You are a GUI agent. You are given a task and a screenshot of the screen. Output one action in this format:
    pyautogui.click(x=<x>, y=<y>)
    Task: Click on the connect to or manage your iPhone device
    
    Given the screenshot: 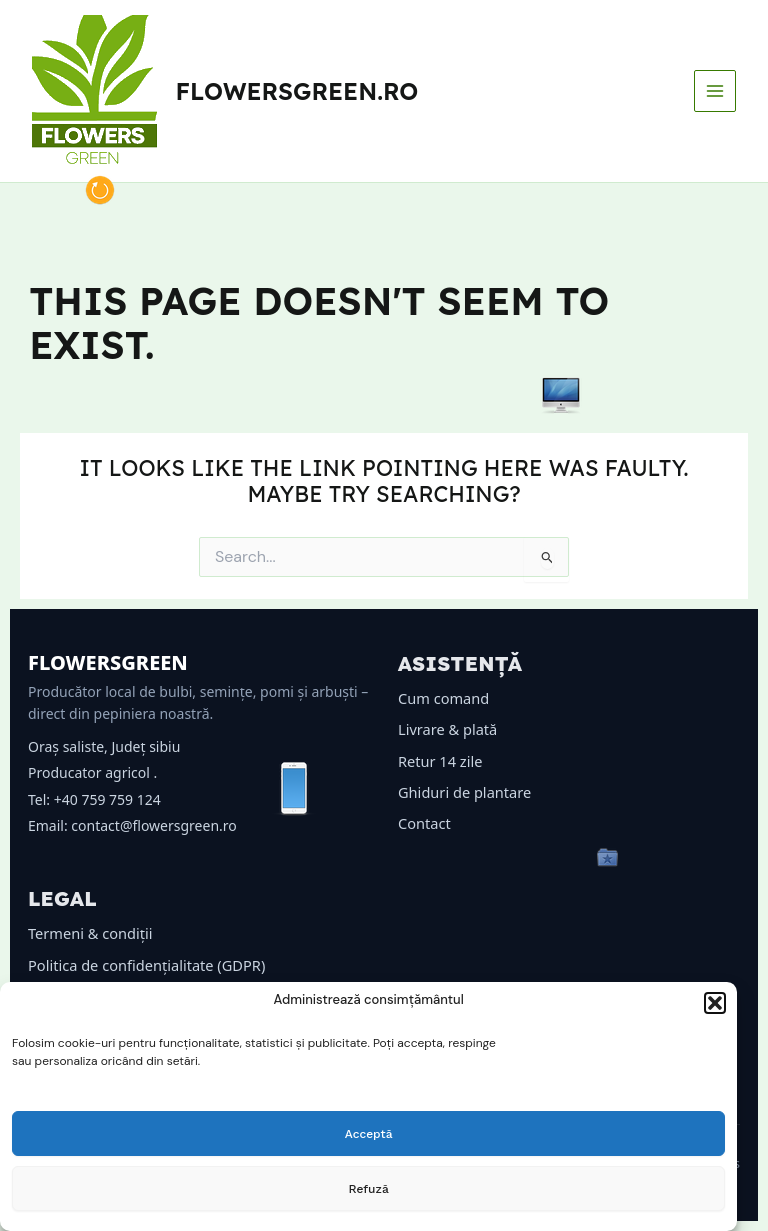 What is the action you would take?
    pyautogui.click(x=294, y=789)
    